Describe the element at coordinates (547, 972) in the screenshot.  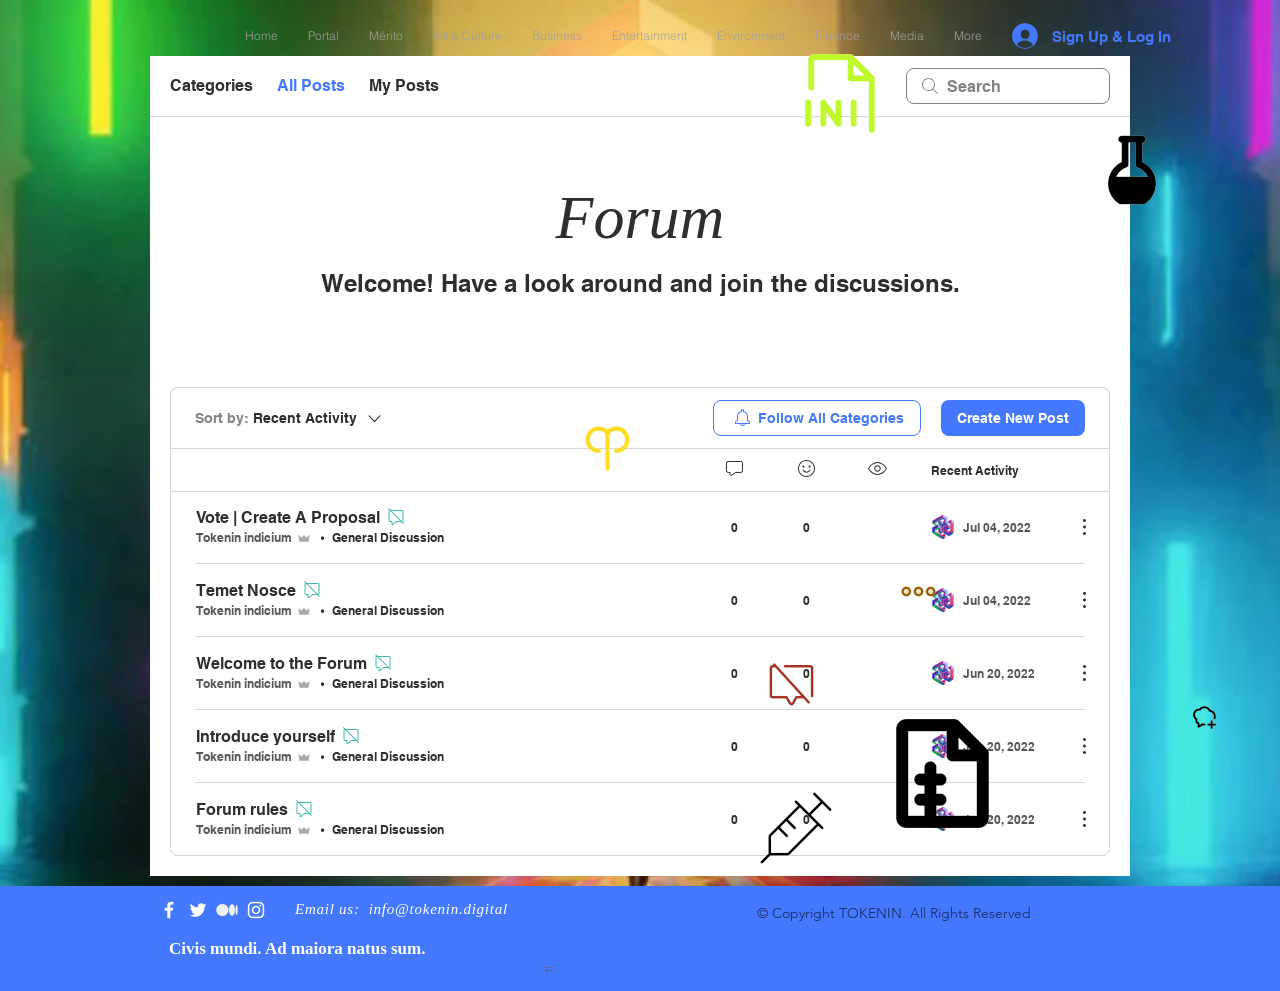
I see `indicates kazakhstani tenge currency` at that location.